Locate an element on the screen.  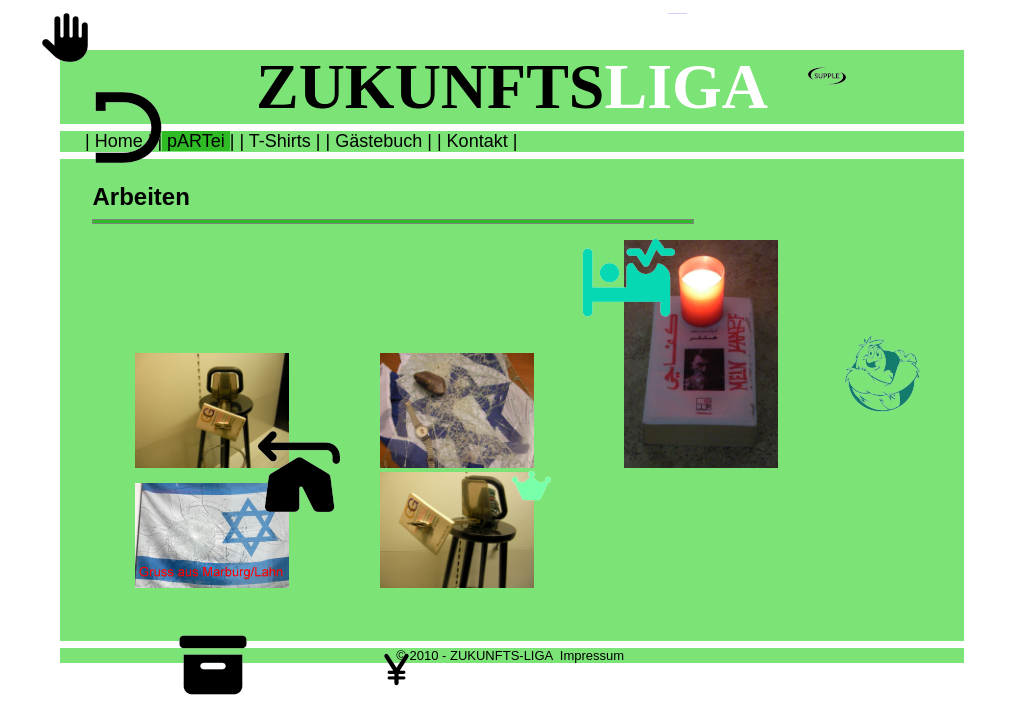
stop or pause an action is located at coordinates (66, 37).